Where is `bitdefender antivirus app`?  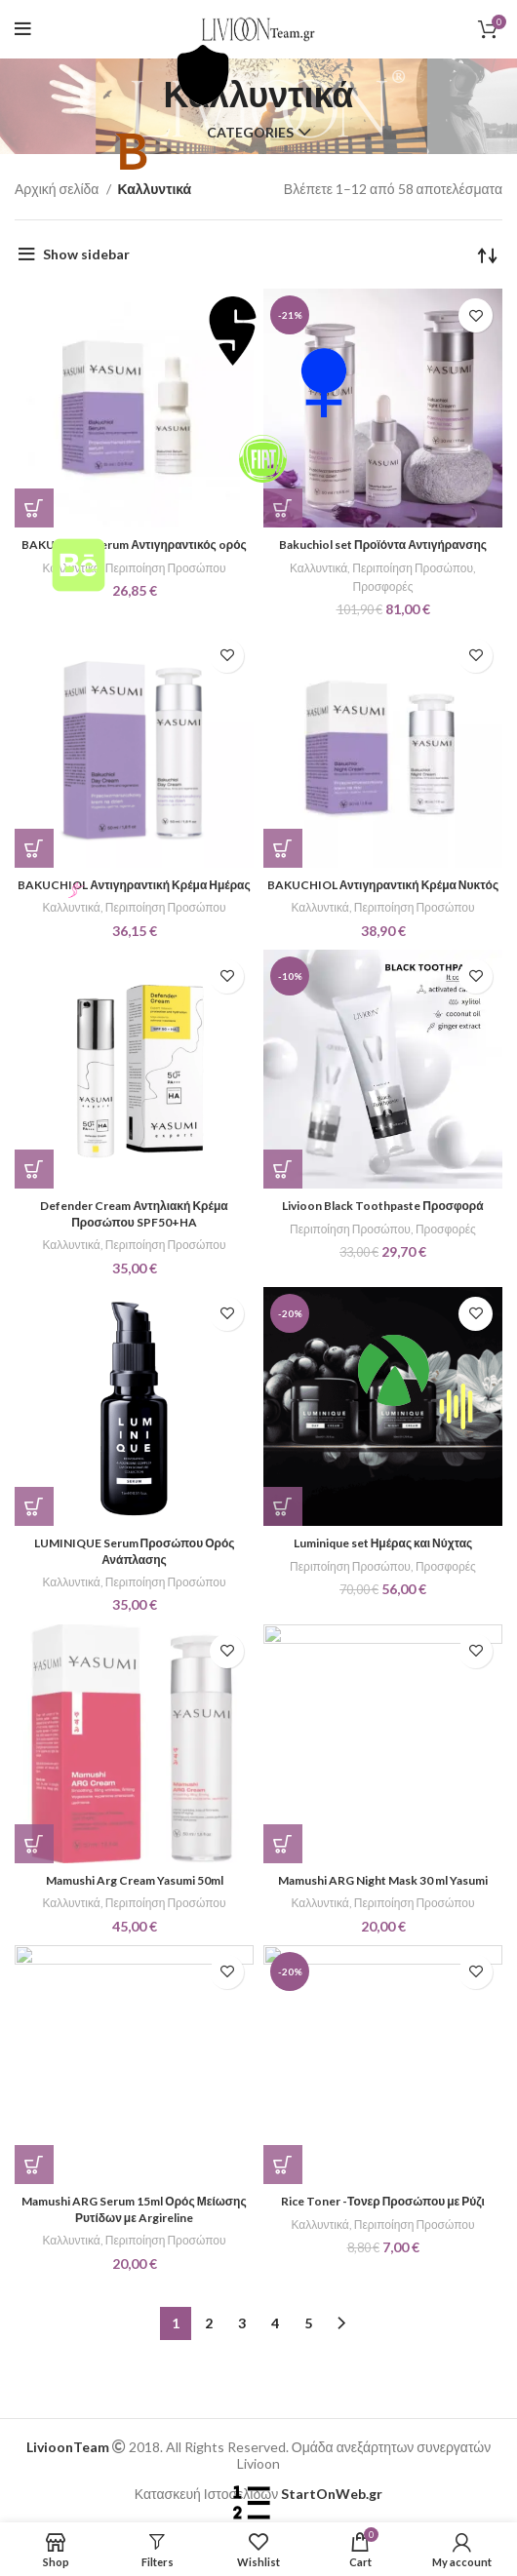
bitdefender antivirus app is located at coordinates (131, 151).